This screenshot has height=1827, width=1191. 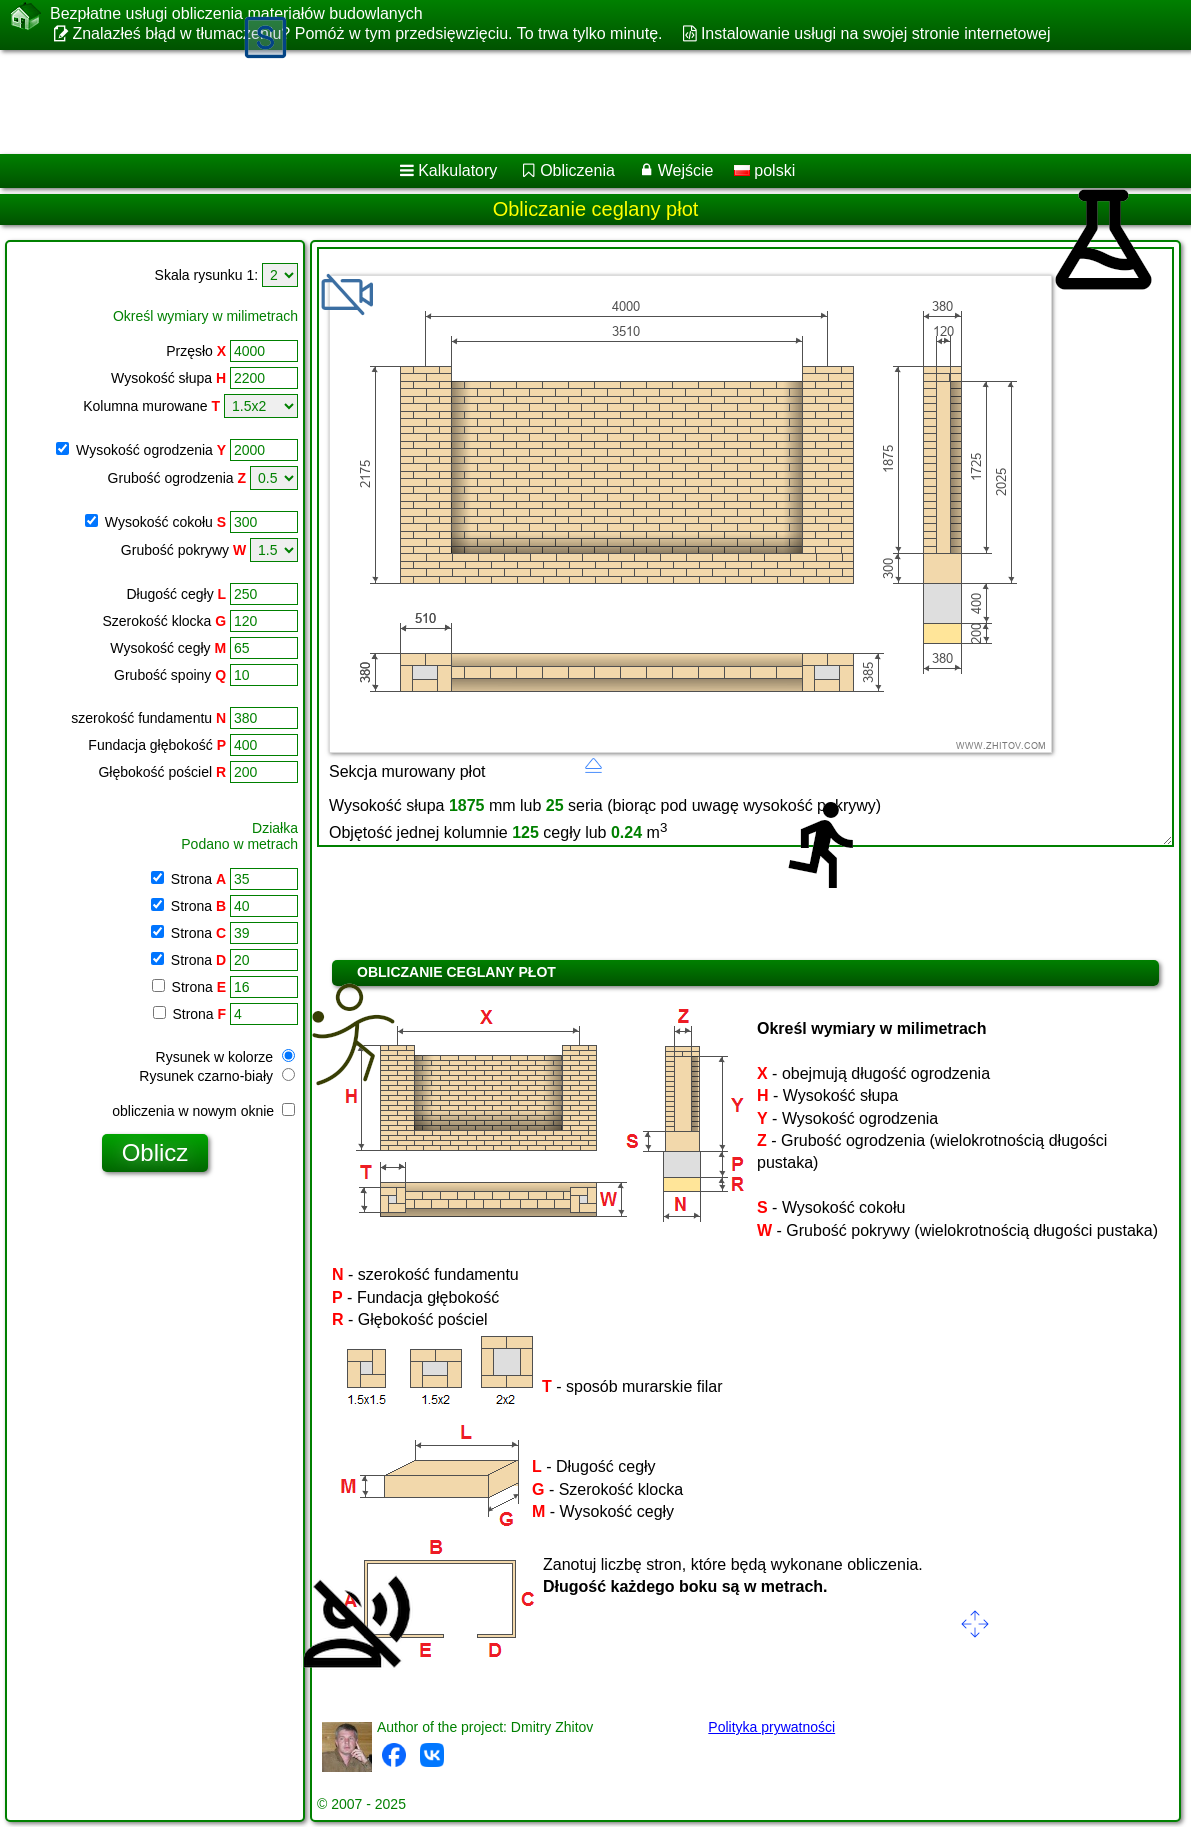 I want to click on link to Stripe payment services, so click(x=265, y=37).